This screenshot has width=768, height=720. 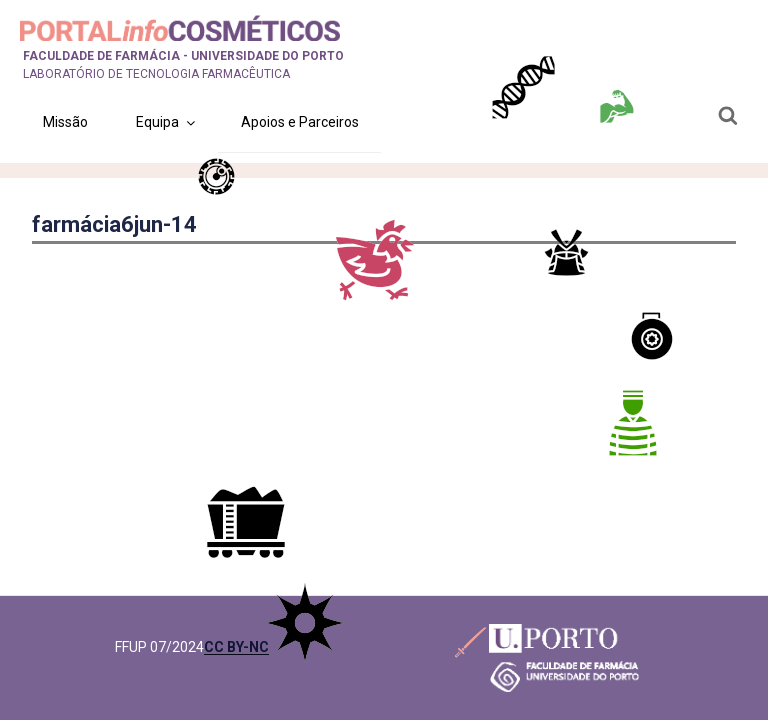 What do you see at coordinates (216, 176) in the screenshot?
I see `access eye maze puzzle or minigame` at bounding box center [216, 176].